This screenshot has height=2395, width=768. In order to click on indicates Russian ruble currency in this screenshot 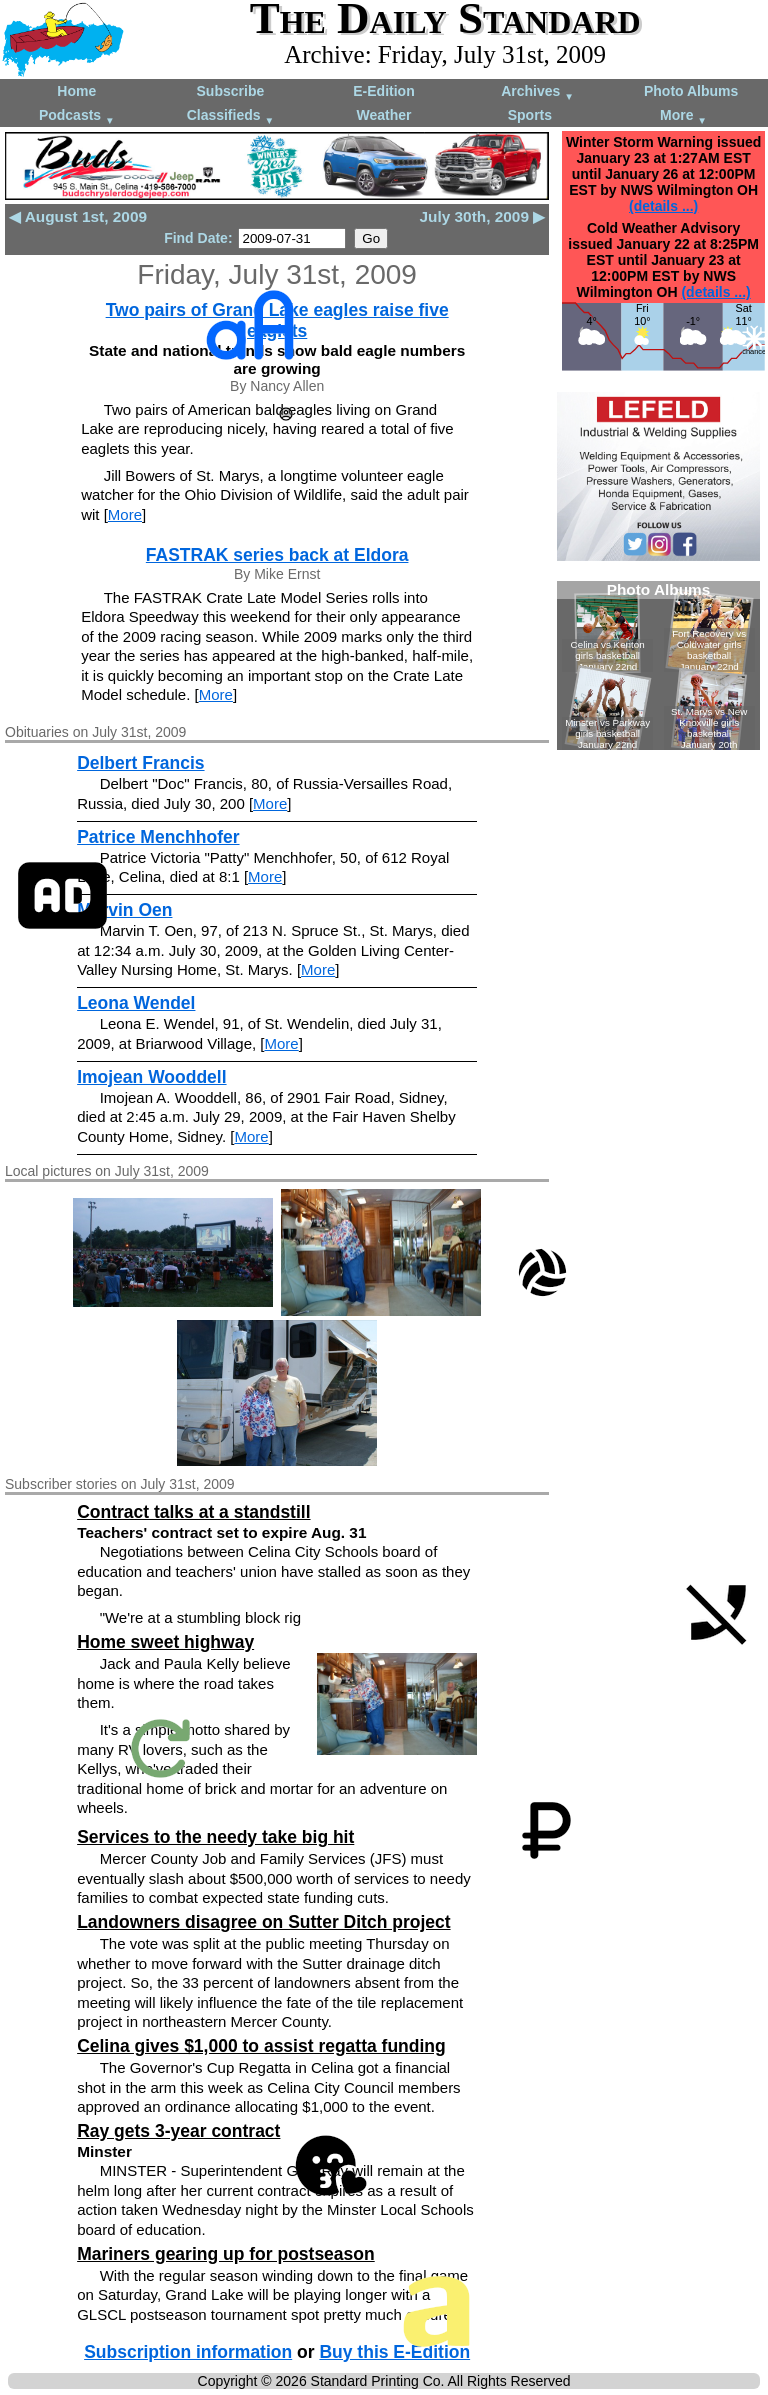, I will do `click(548, 1830)`.